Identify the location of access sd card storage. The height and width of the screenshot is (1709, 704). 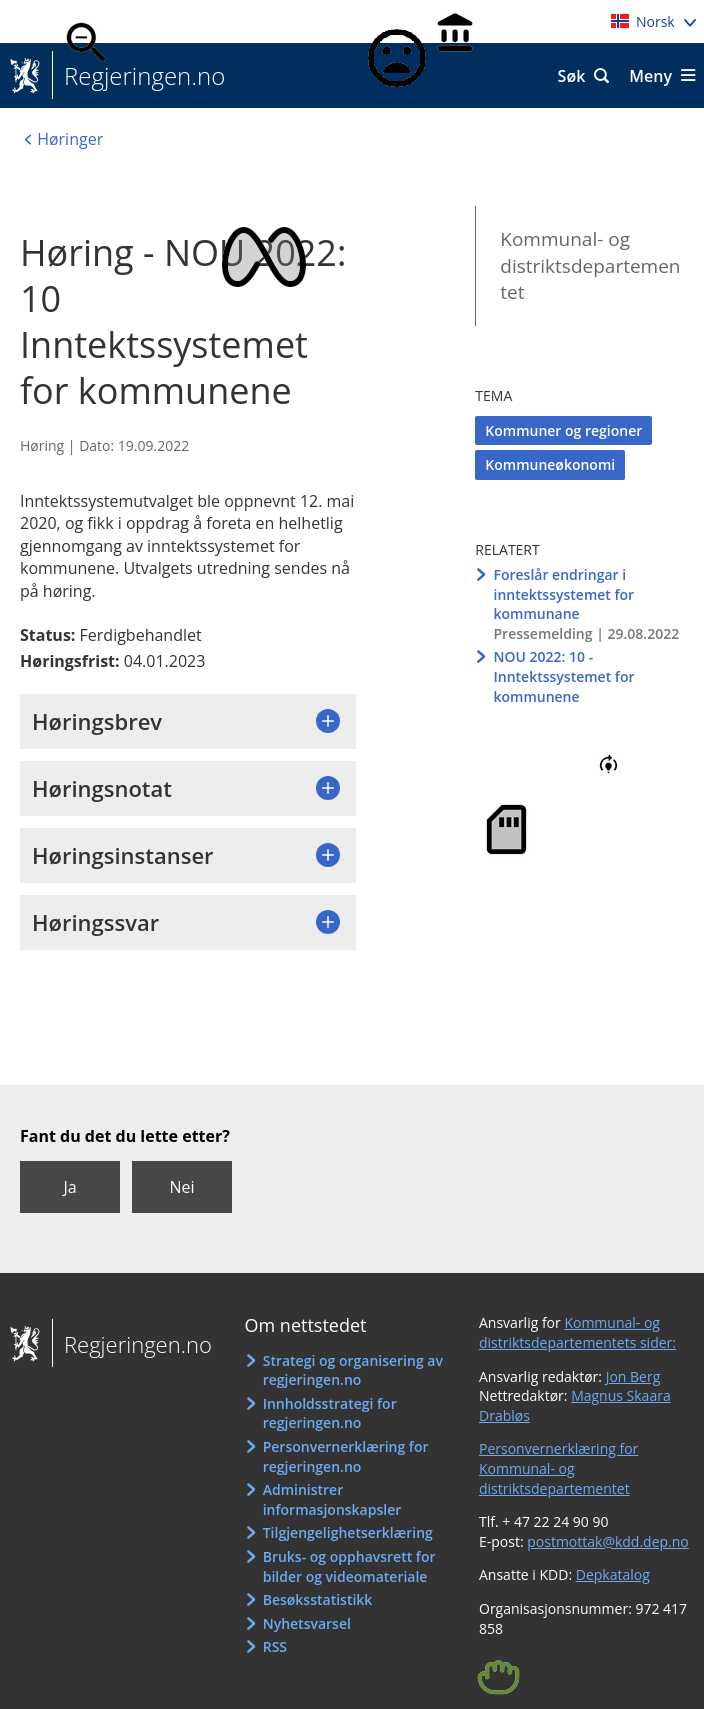
(506, 829).